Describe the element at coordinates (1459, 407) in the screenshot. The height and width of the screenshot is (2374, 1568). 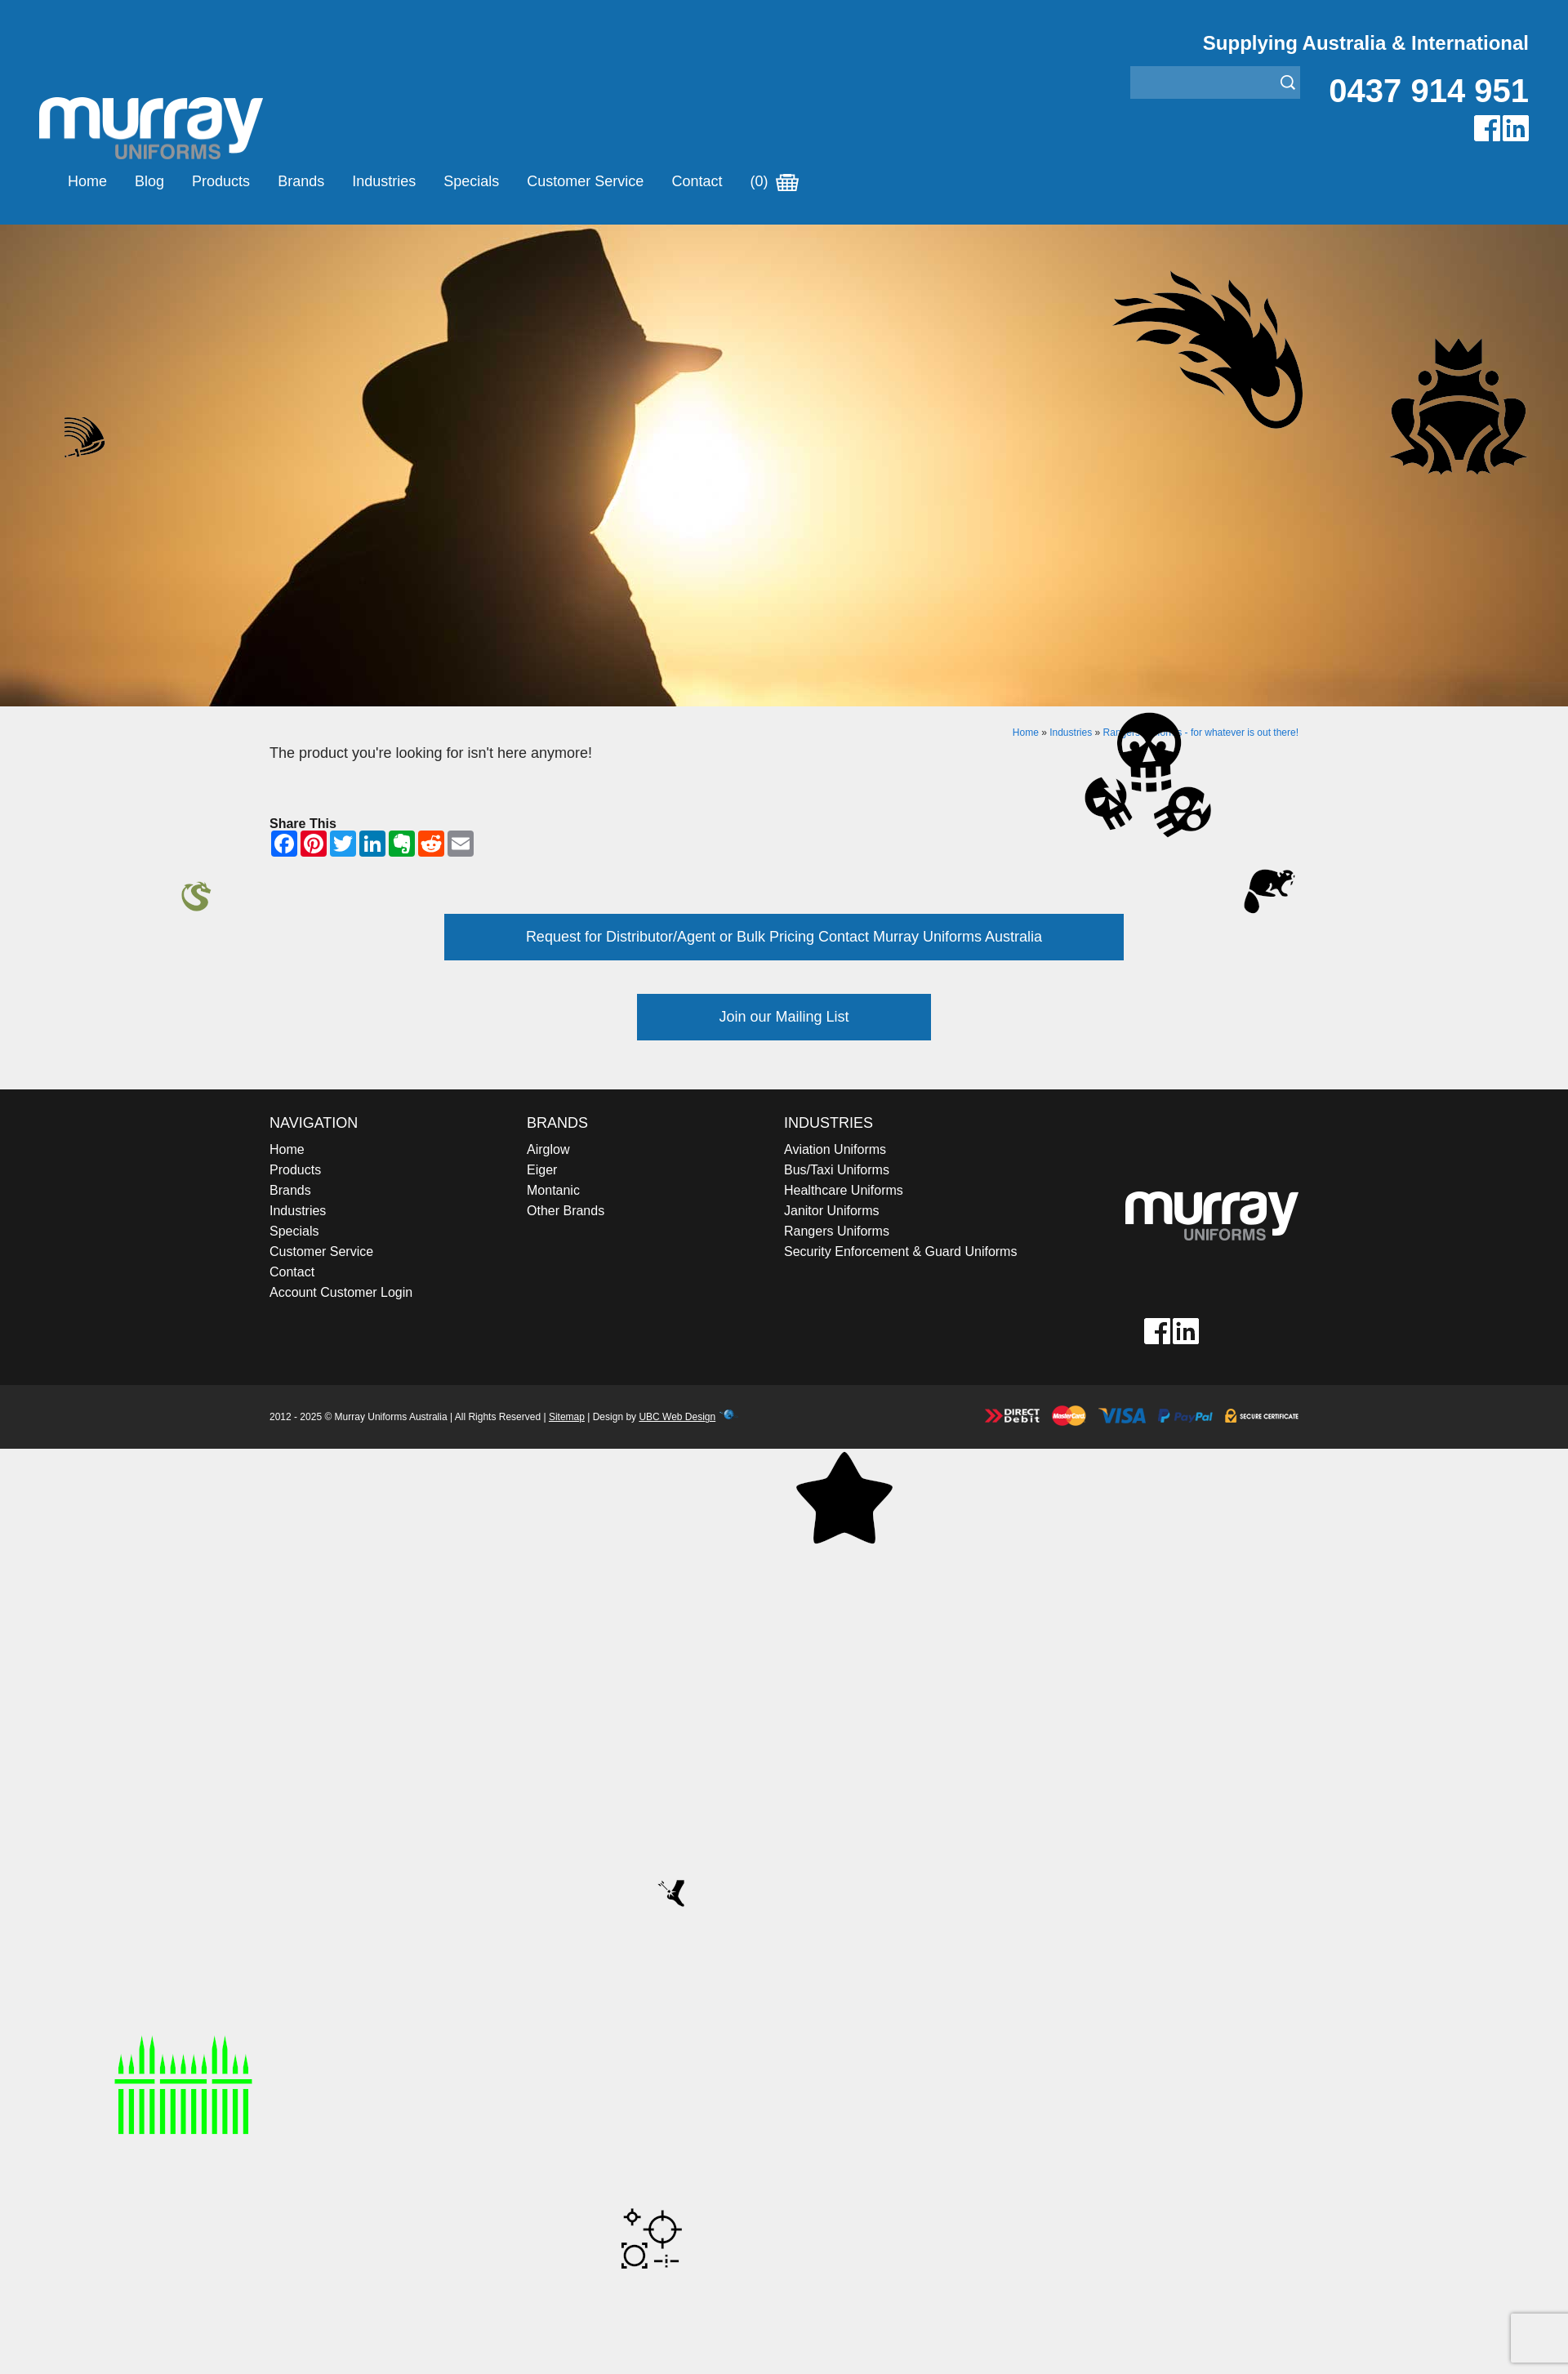
I see `select the frog prince character` at that location.